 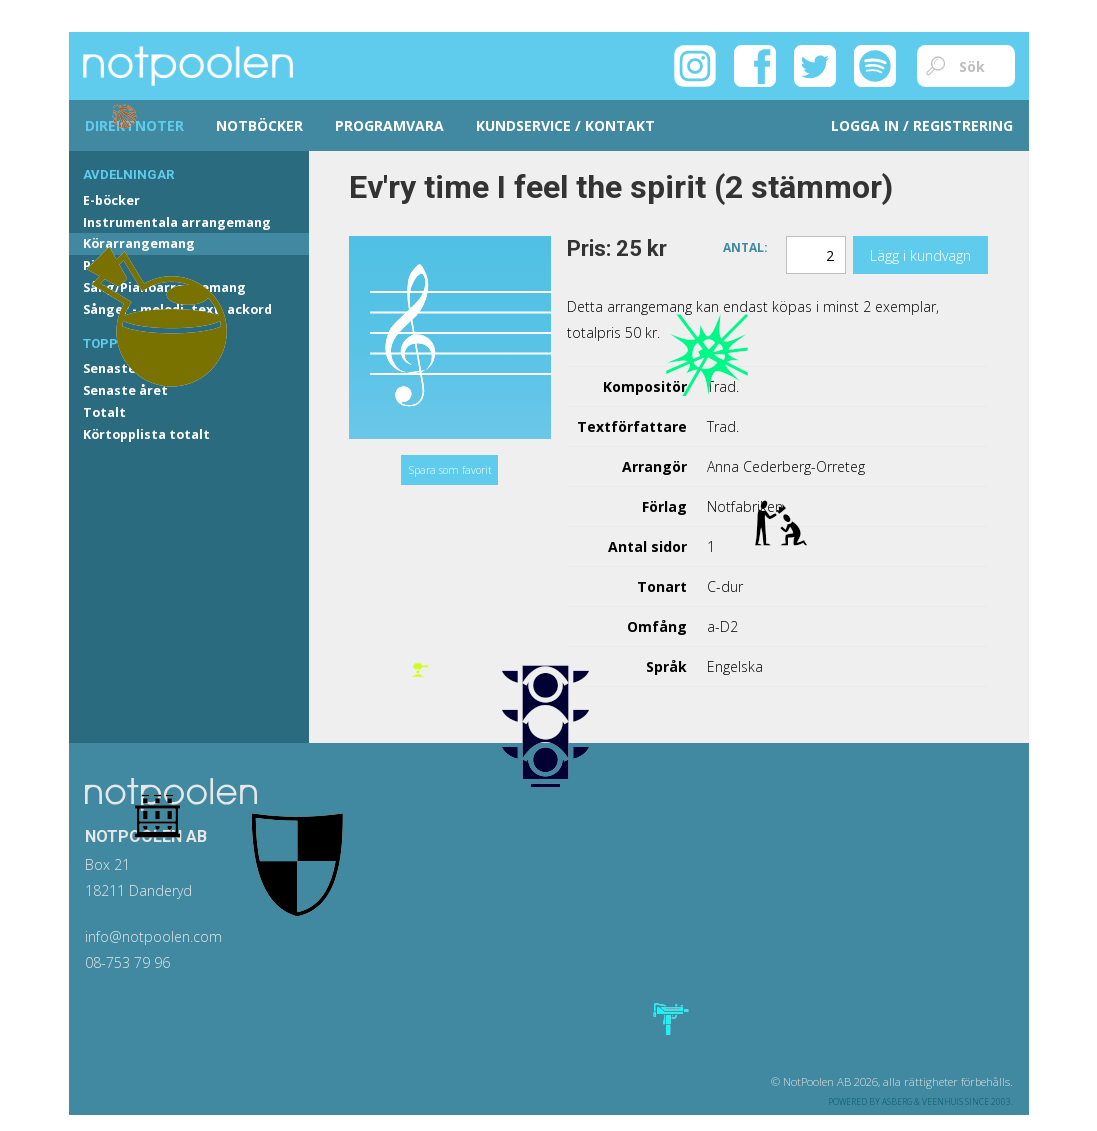 I want to click on access laboratory or science features, so click(x=157, y=815).